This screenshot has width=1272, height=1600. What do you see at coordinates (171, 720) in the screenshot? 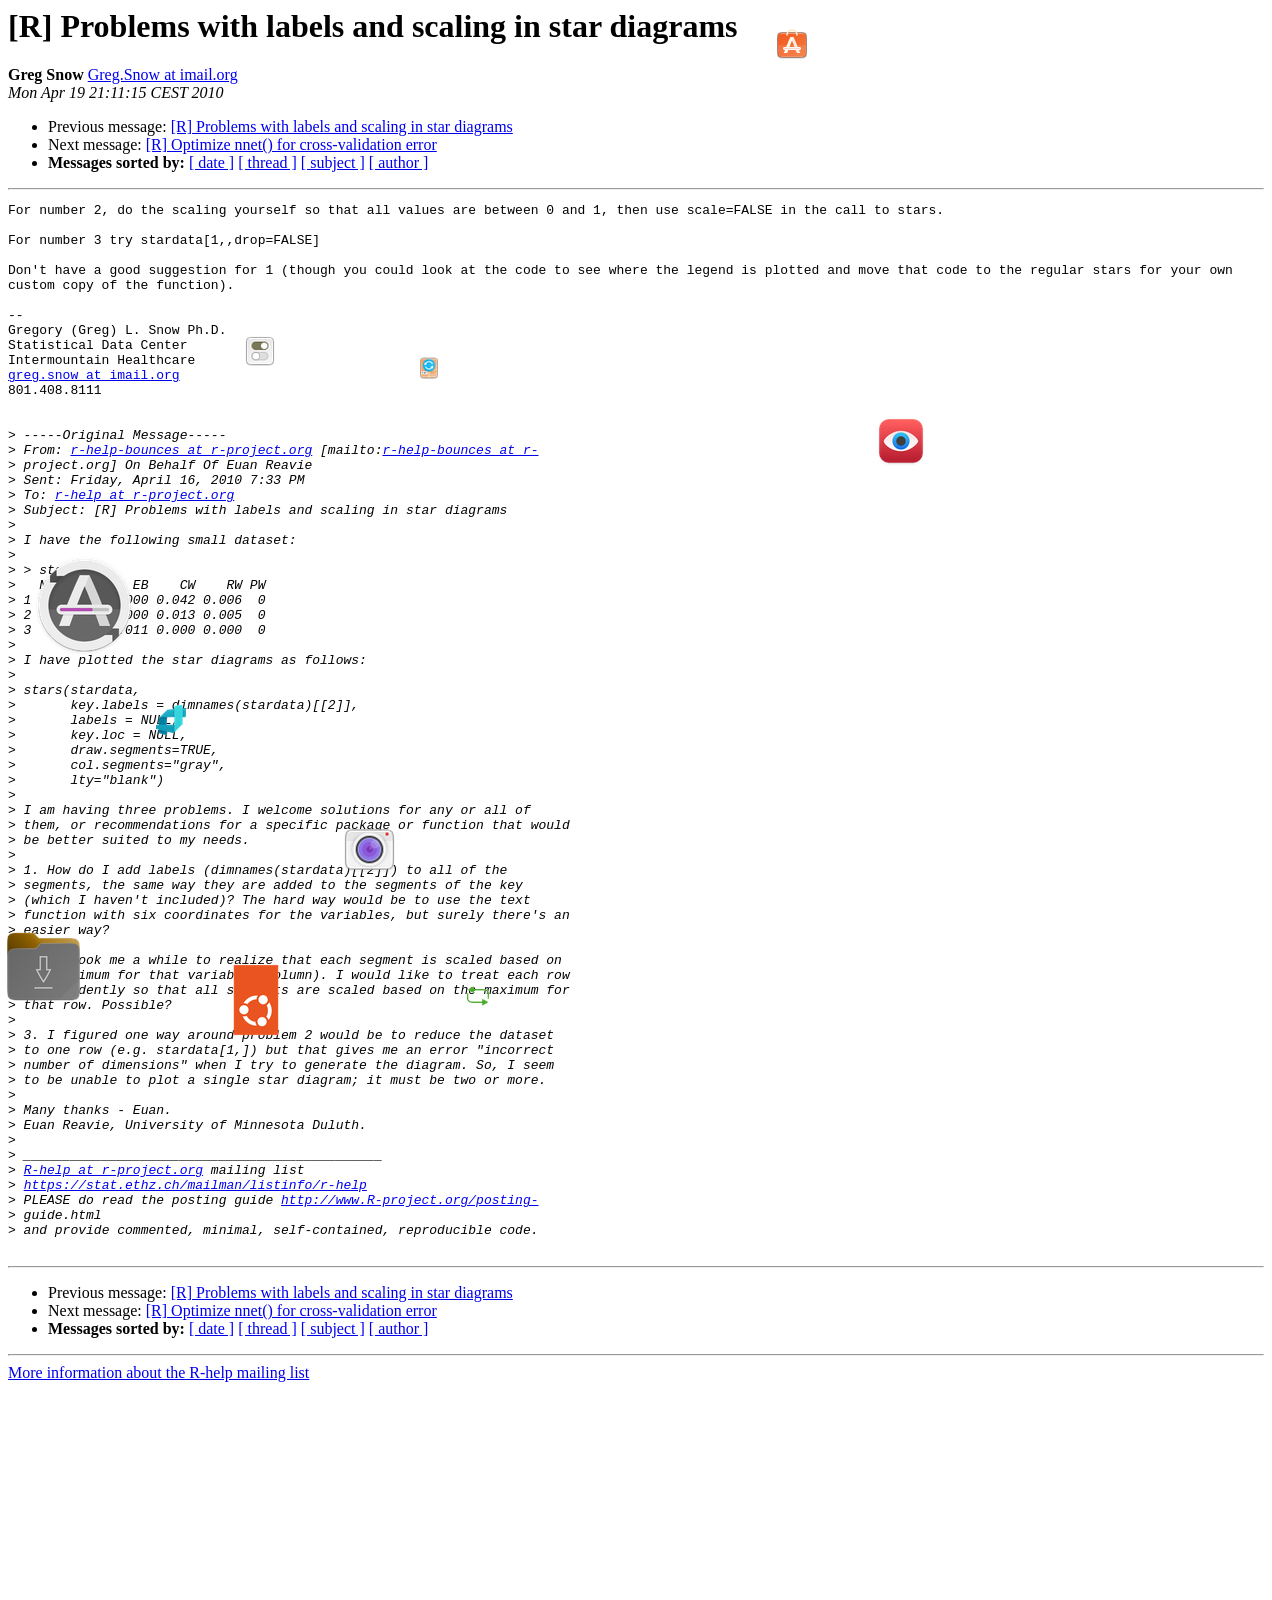
I see `open visualblend application` at bounding box center [171, 720].